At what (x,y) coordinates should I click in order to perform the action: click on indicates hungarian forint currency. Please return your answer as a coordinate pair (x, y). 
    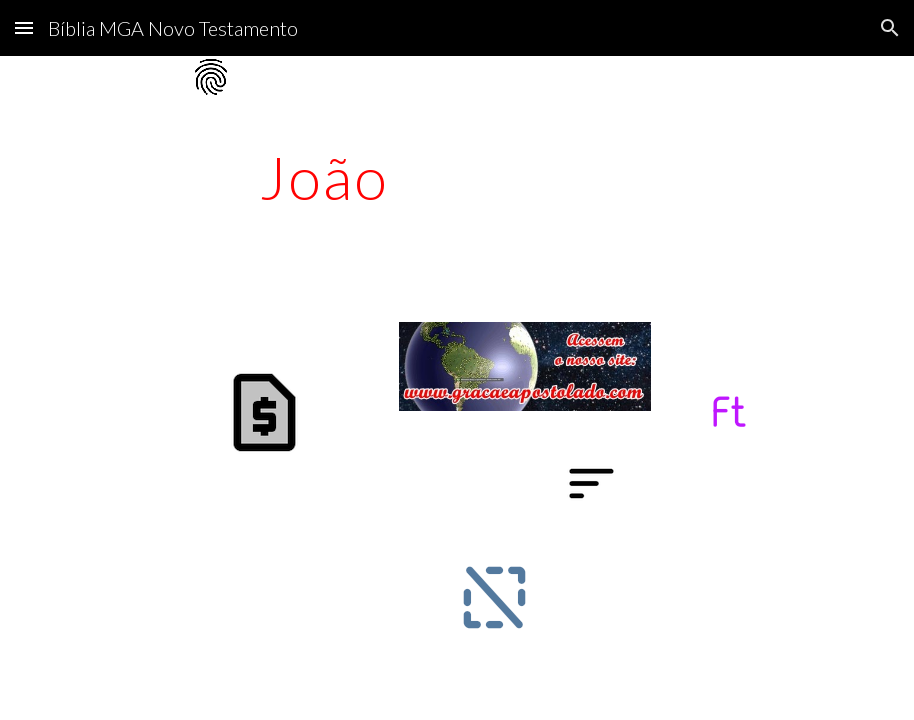
    Looking at the image, I should click on (729, 412).